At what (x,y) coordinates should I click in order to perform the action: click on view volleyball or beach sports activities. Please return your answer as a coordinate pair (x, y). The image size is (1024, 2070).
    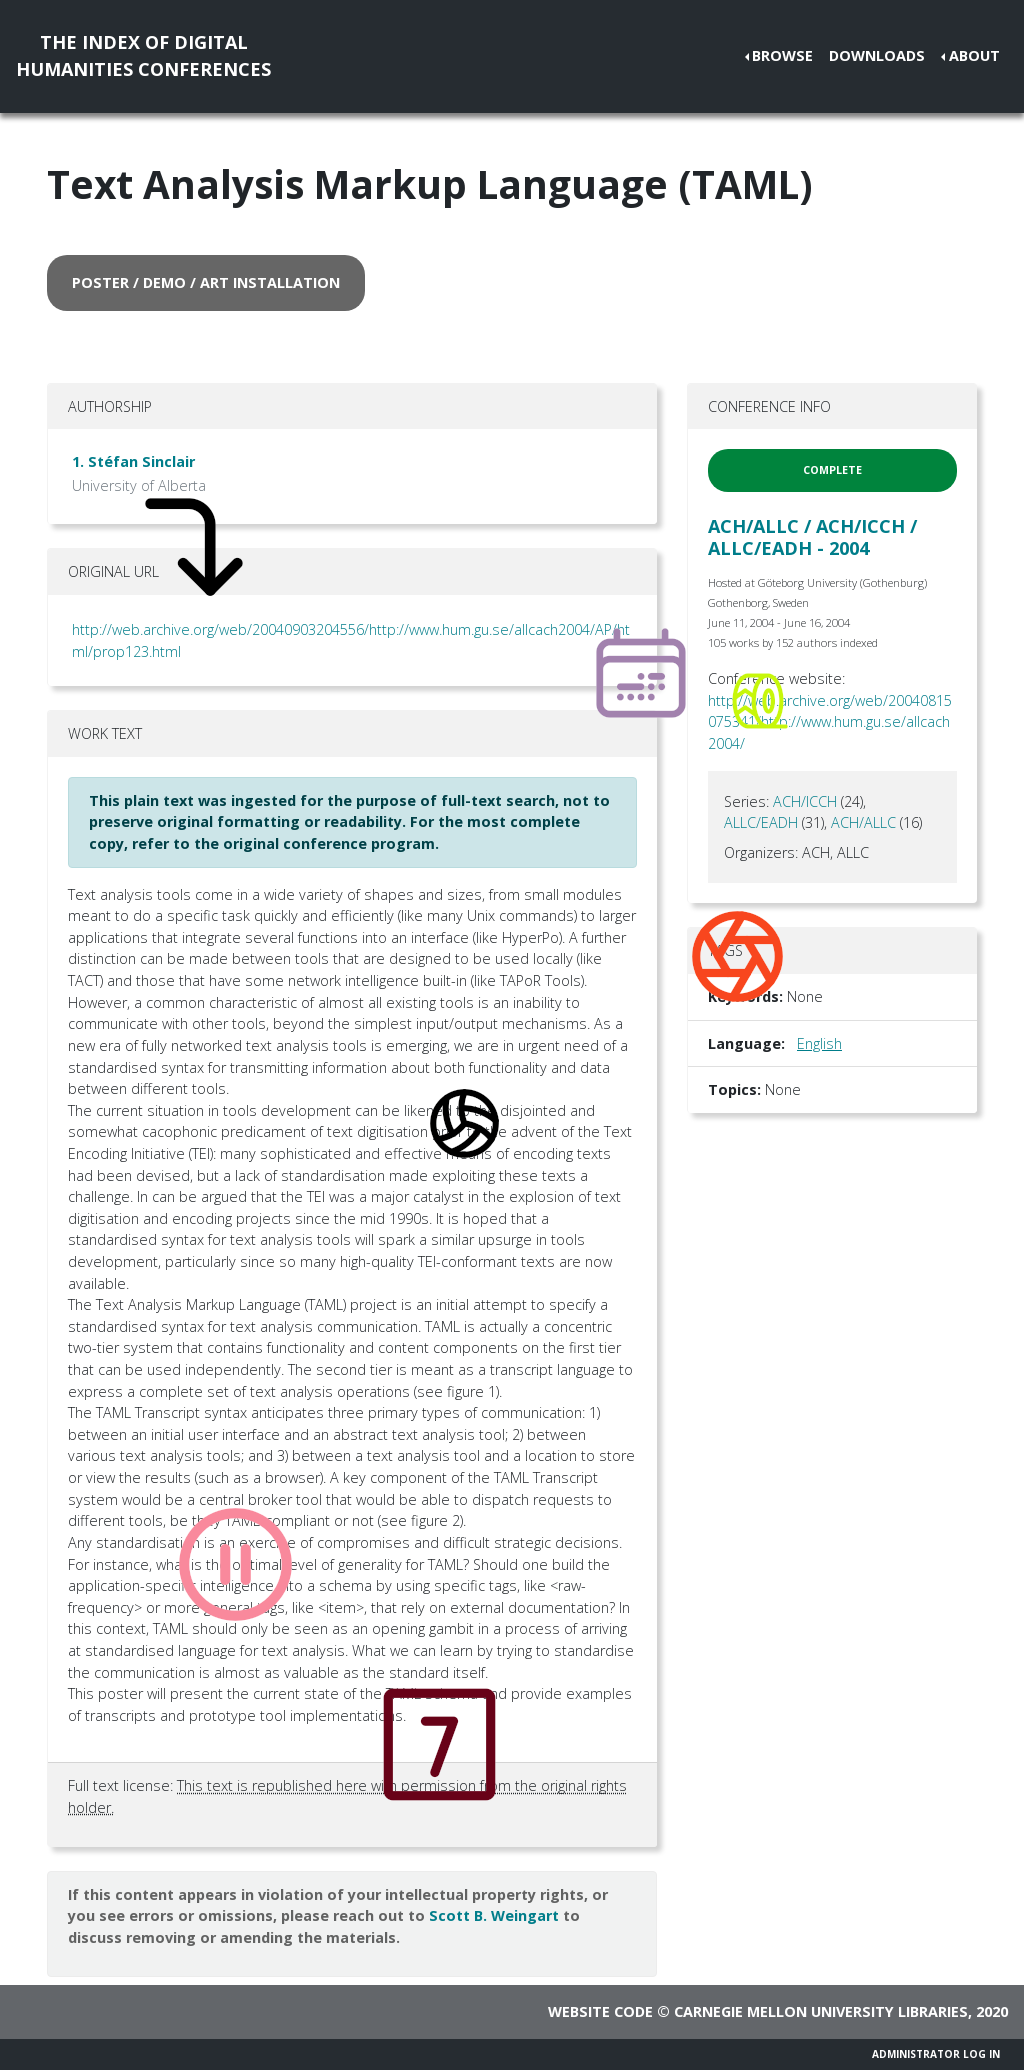
    Looking at the image, I should click on (464, 1123).